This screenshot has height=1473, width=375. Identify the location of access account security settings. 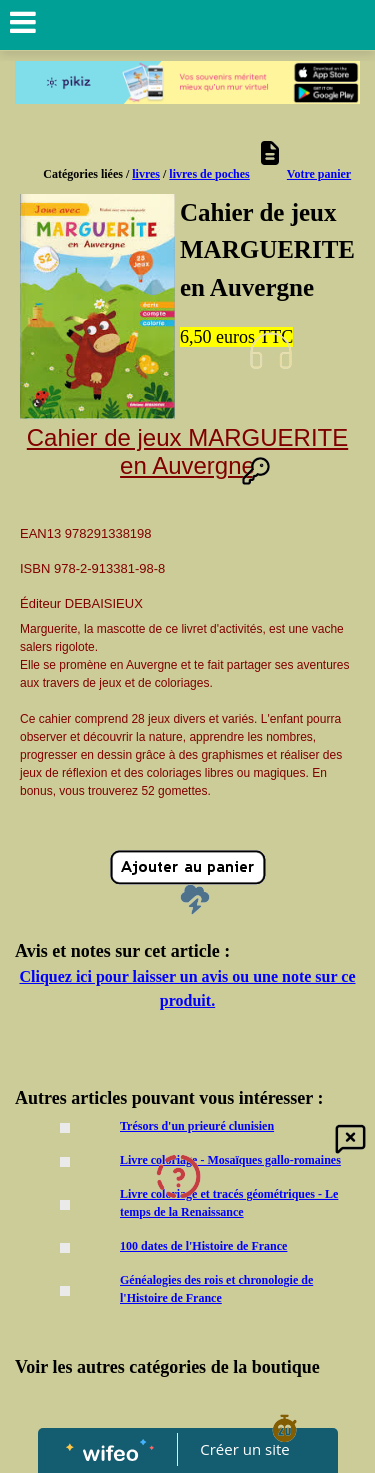
(256, 471).